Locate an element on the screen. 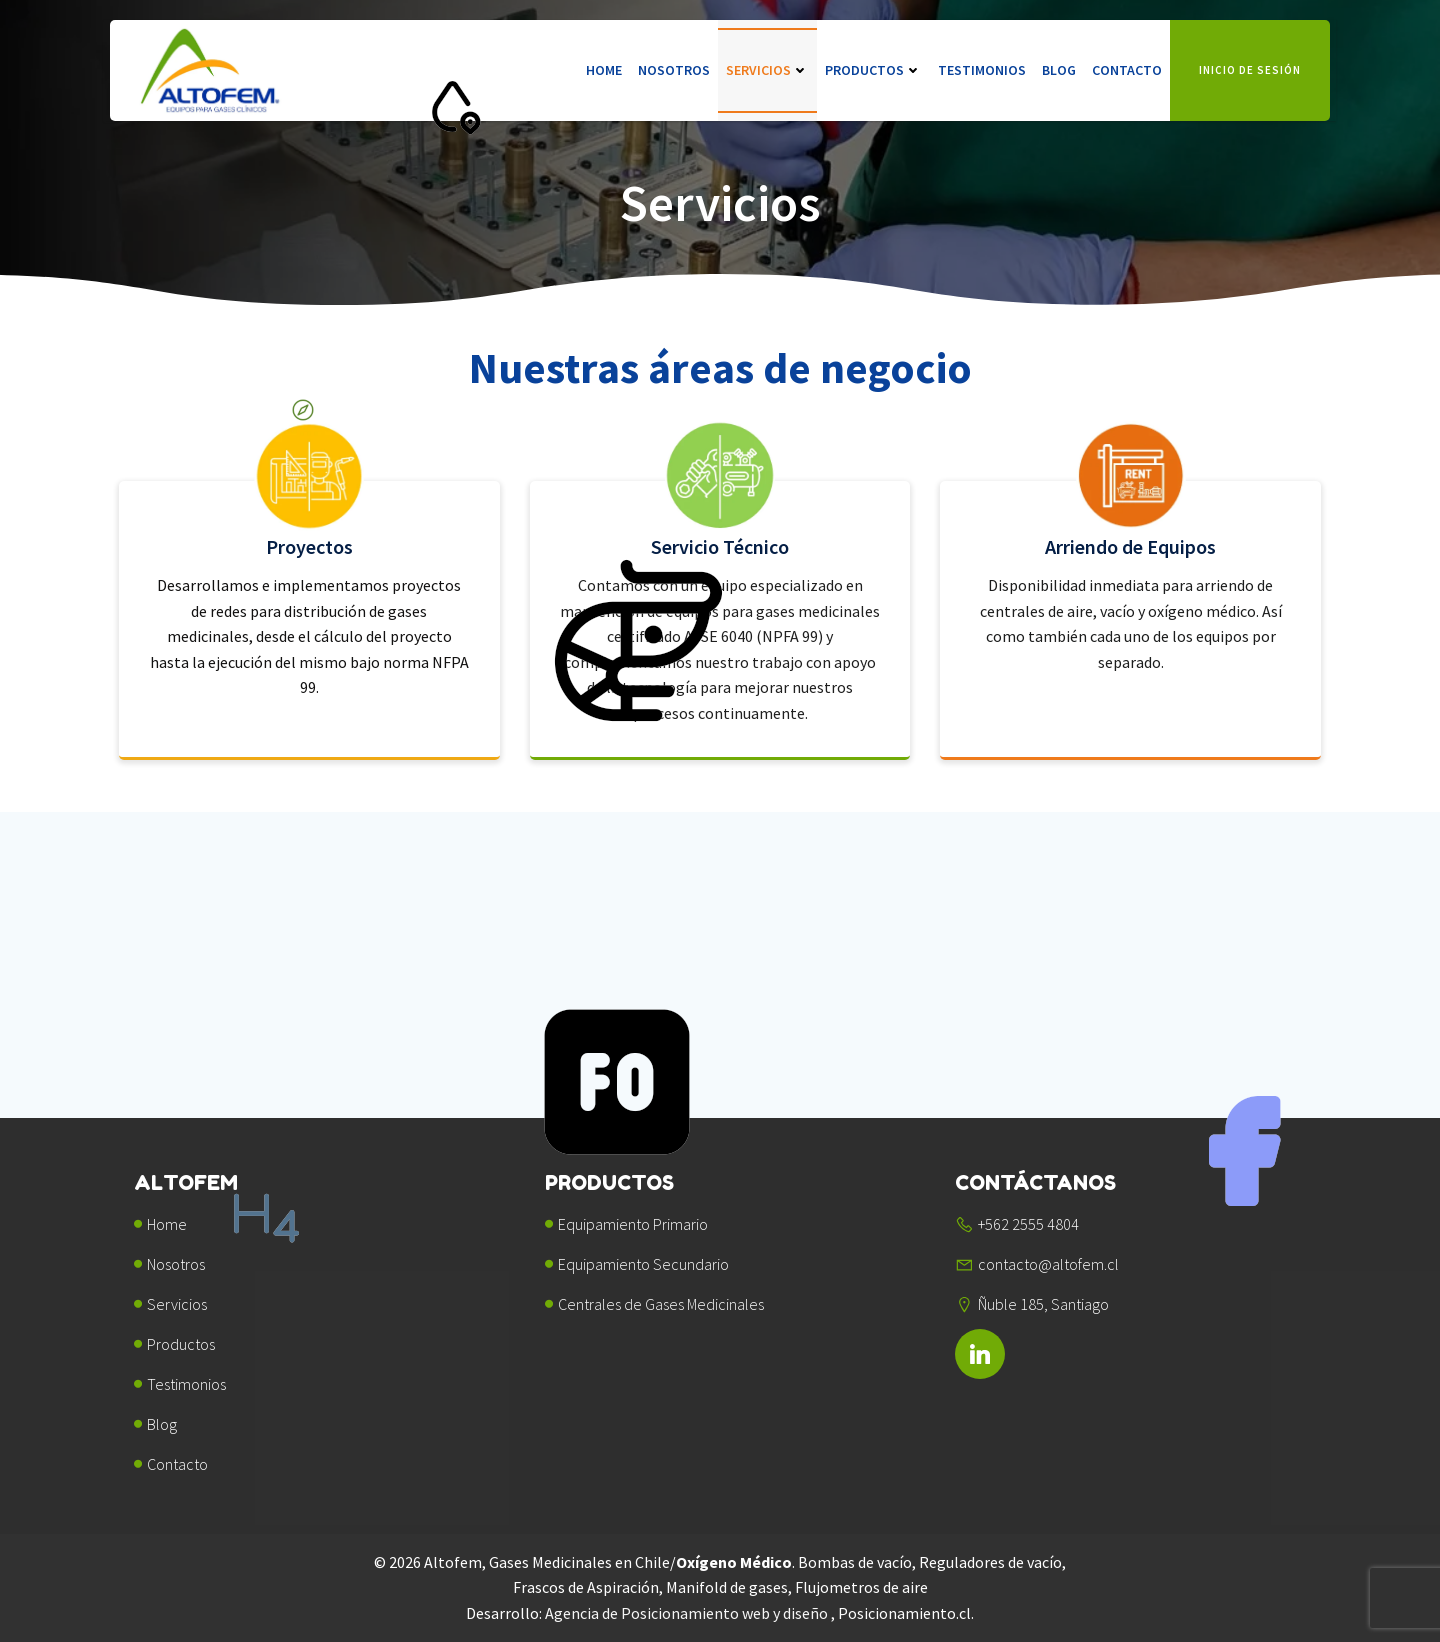  format text as heading level 4 is located at coordinates (262, 1217).